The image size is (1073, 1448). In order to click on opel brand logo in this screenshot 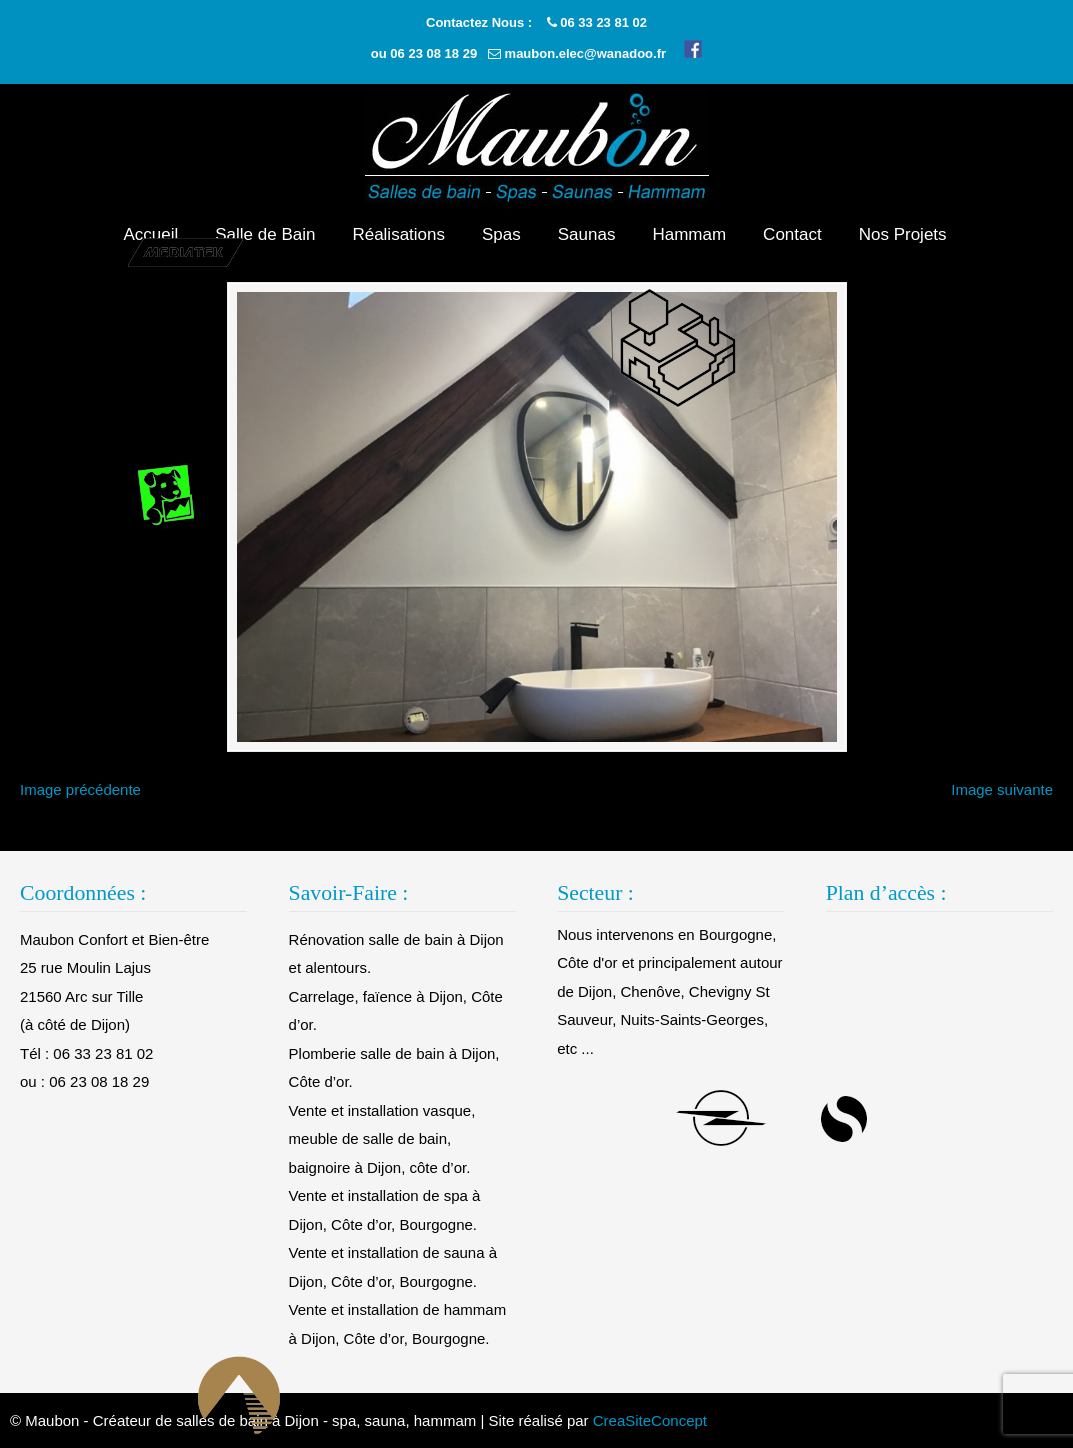, I will do `click(721, 1118)`.